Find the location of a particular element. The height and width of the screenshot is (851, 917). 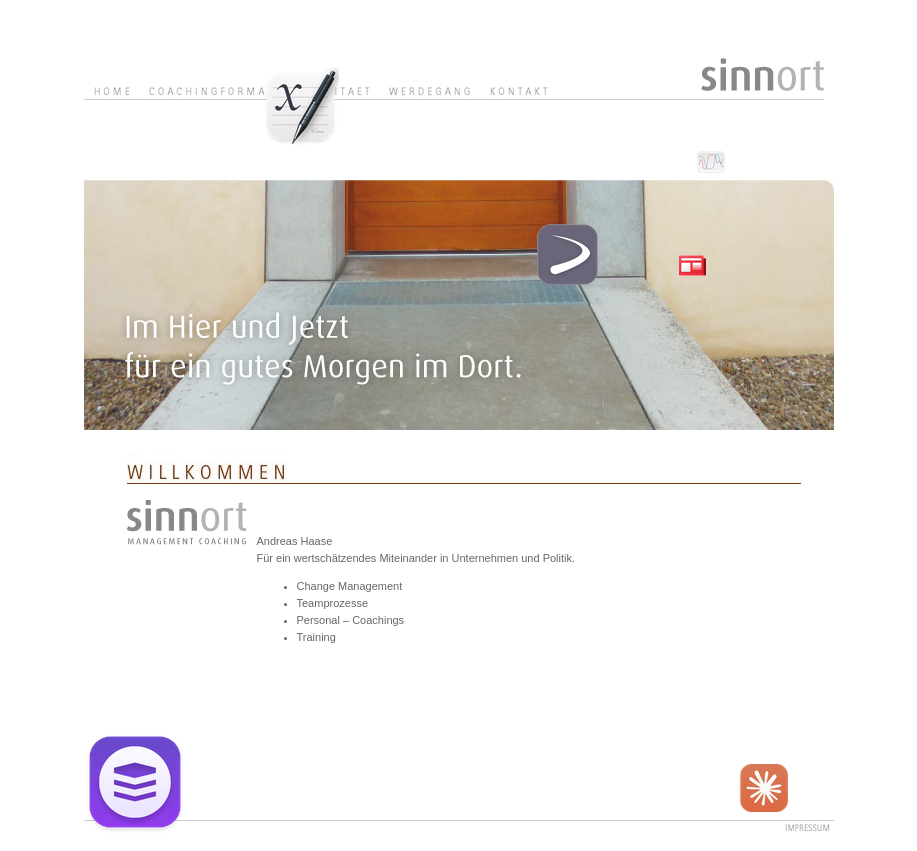

open stack app for organizing files or content is located at coordinates (135, 782).